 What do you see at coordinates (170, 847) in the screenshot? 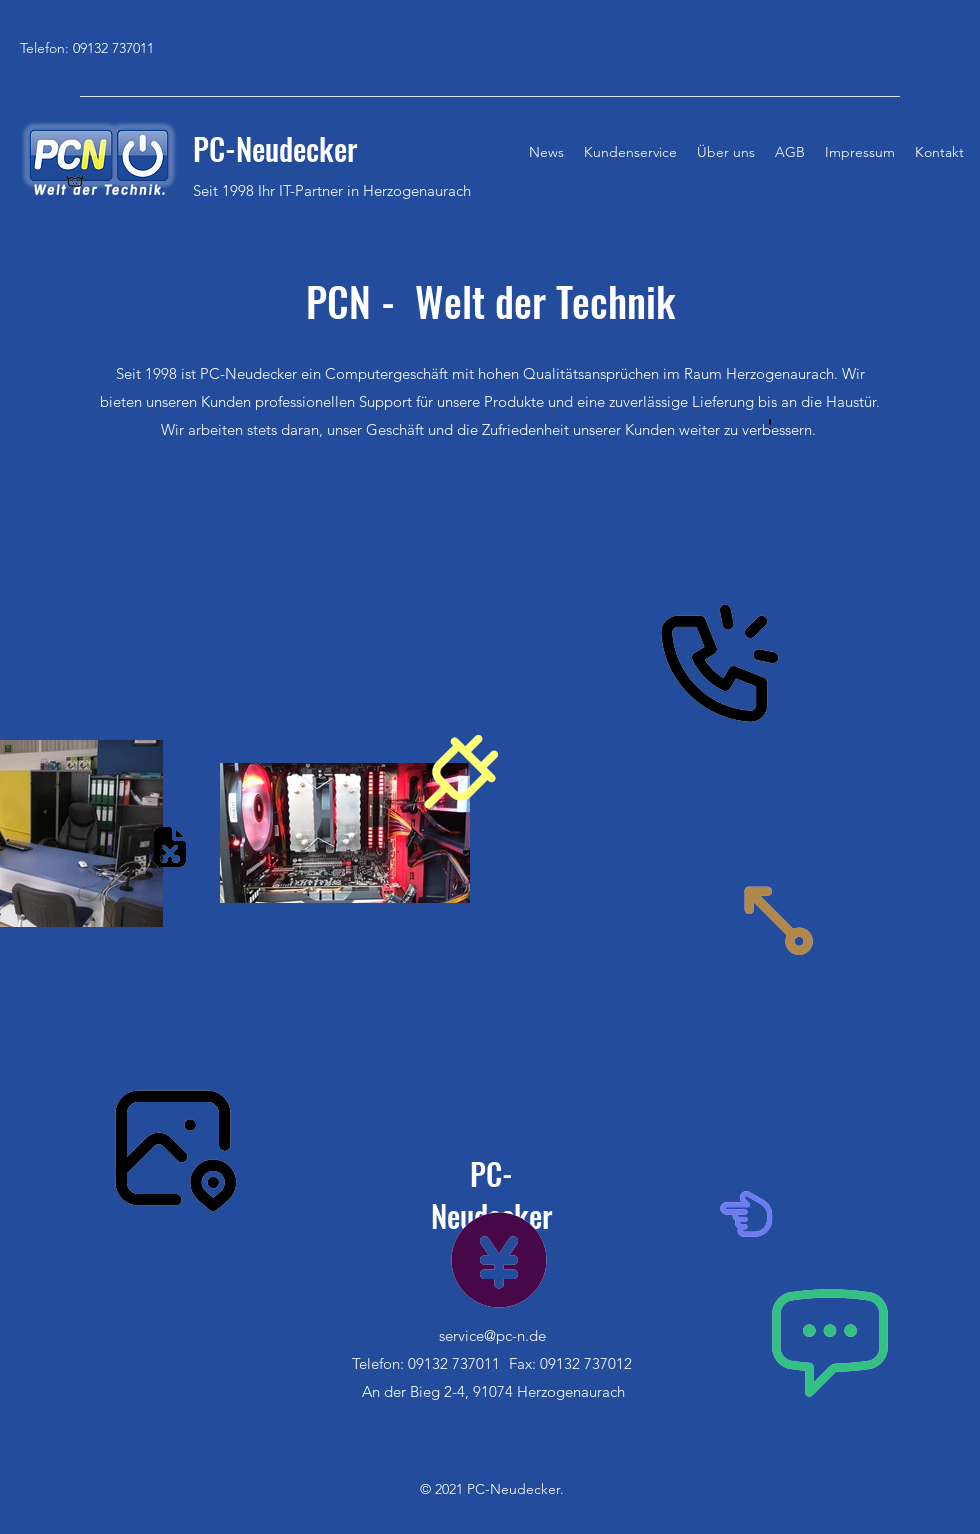
I see `cut or trim a document` at bounding box center [170, 847].